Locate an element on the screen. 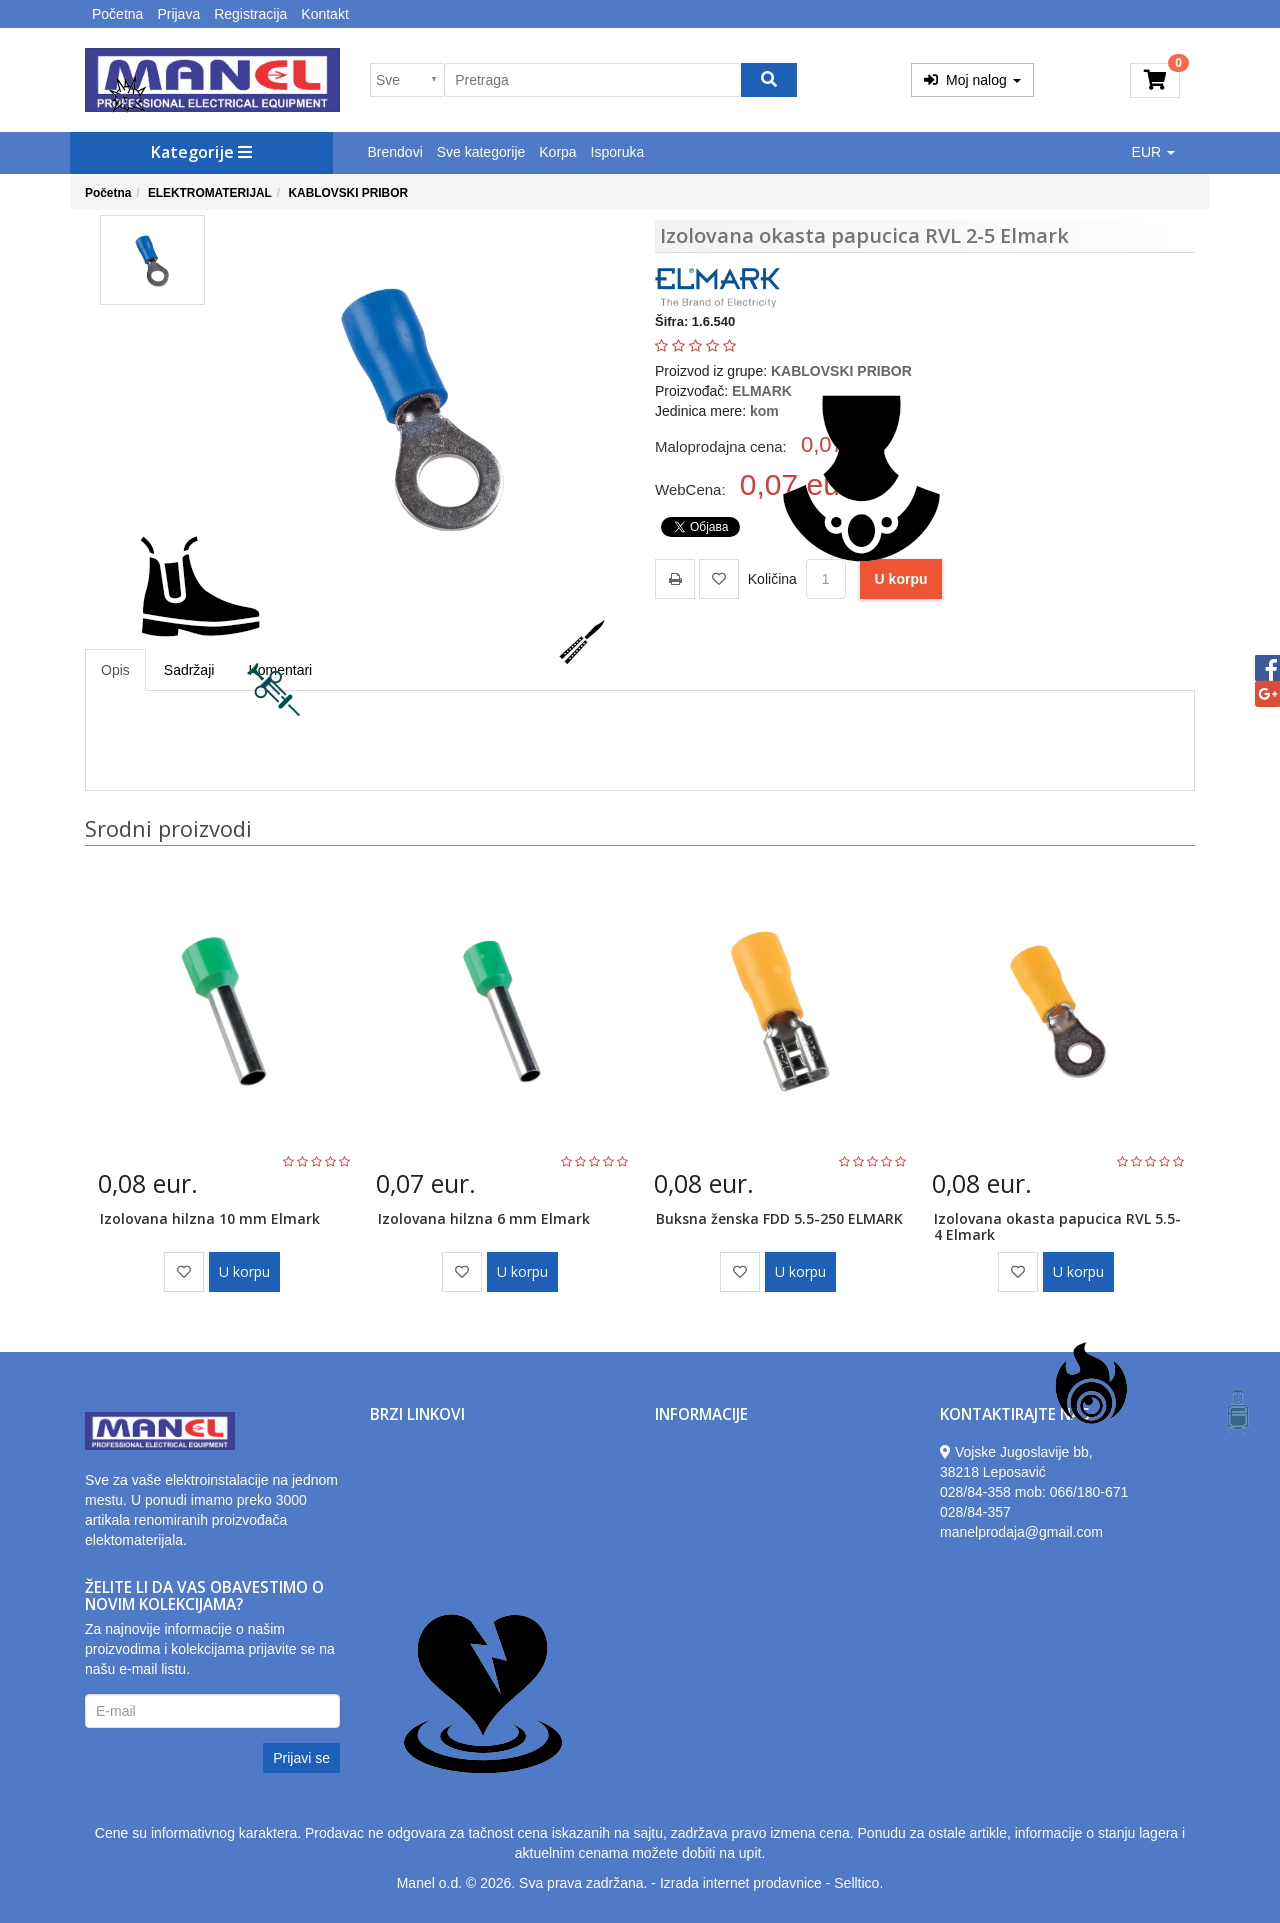  view jewelry or accessories collection is located at coordinates (861, 478).